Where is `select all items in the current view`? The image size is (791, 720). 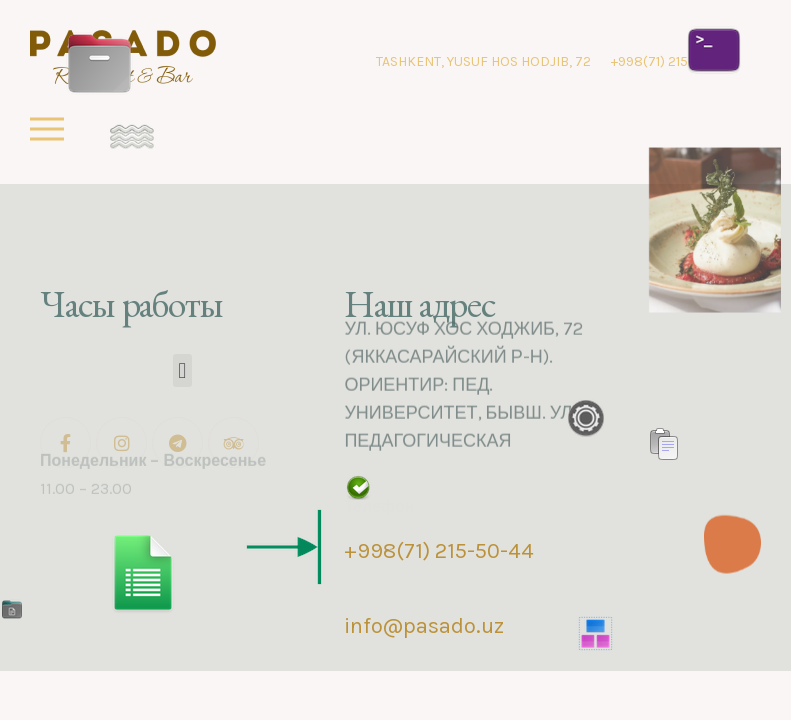 select all items in the current view is located at coordinates (595, 633).